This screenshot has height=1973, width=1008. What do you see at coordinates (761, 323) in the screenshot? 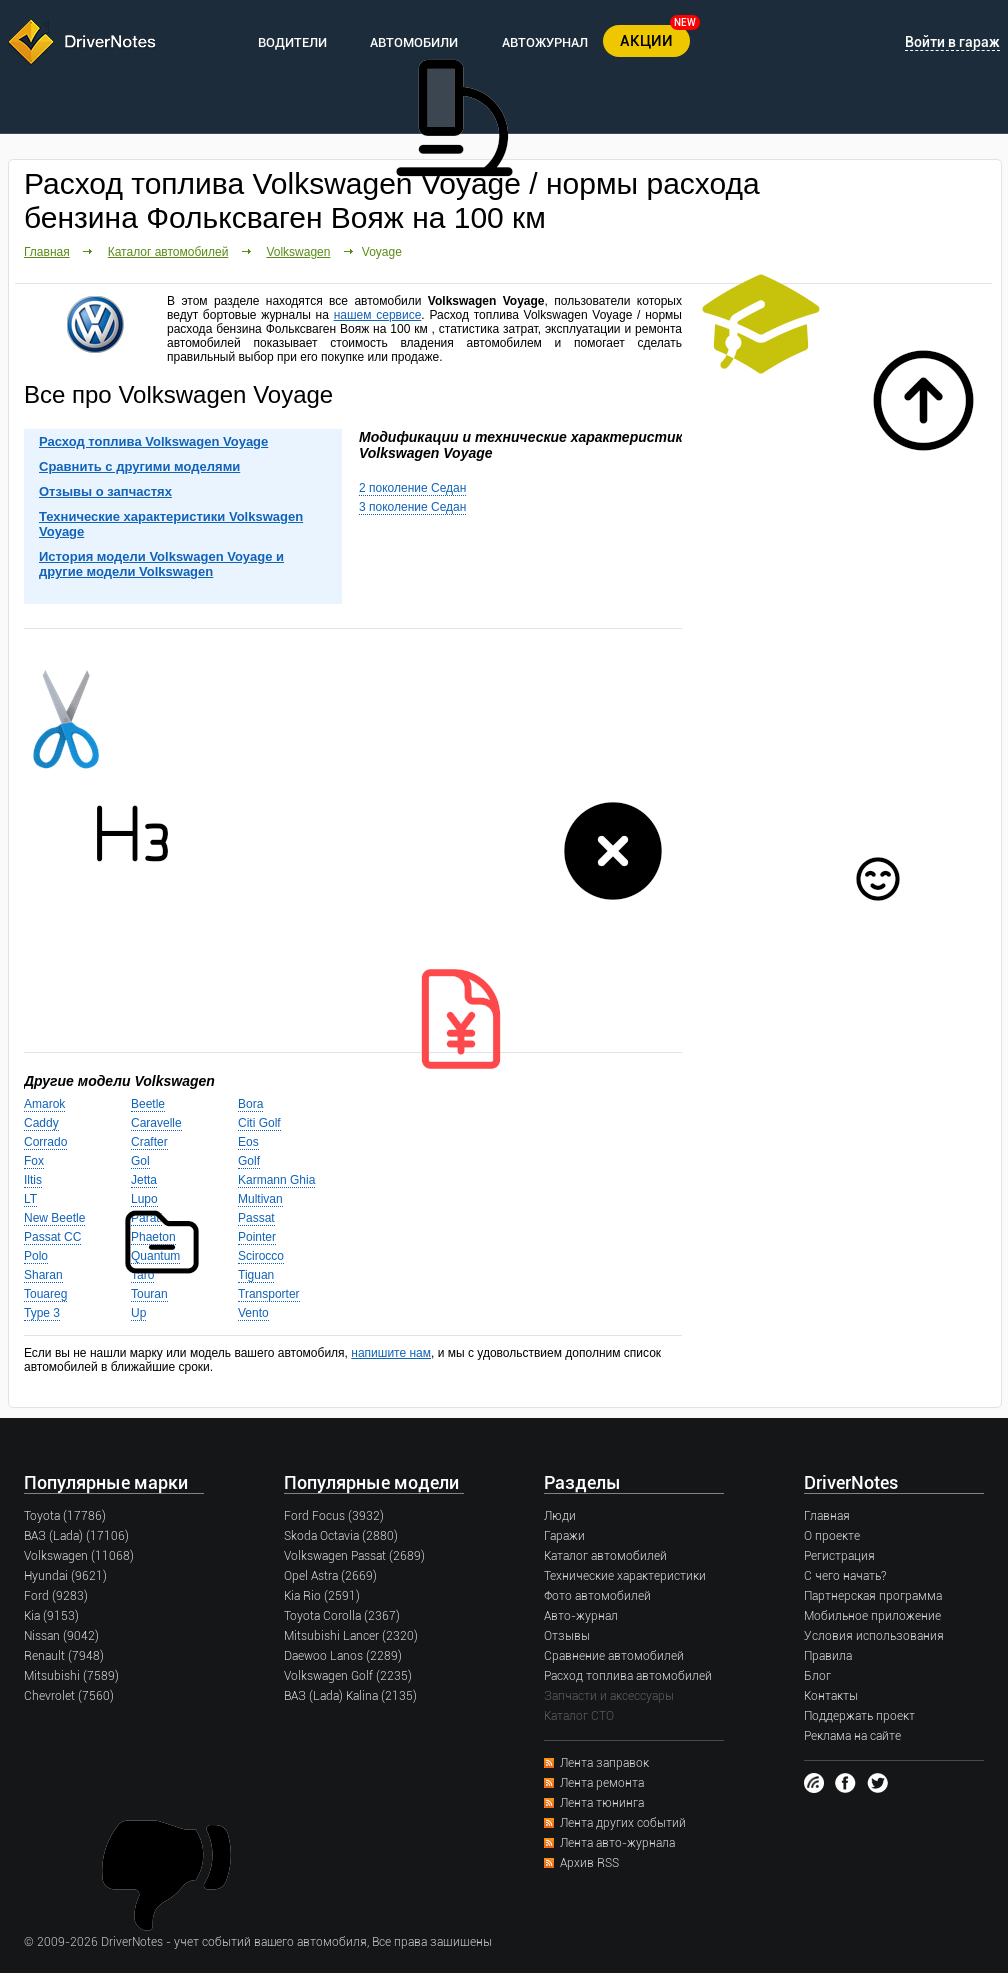
I see `access education or learning features` at bounding box center [761, 323].